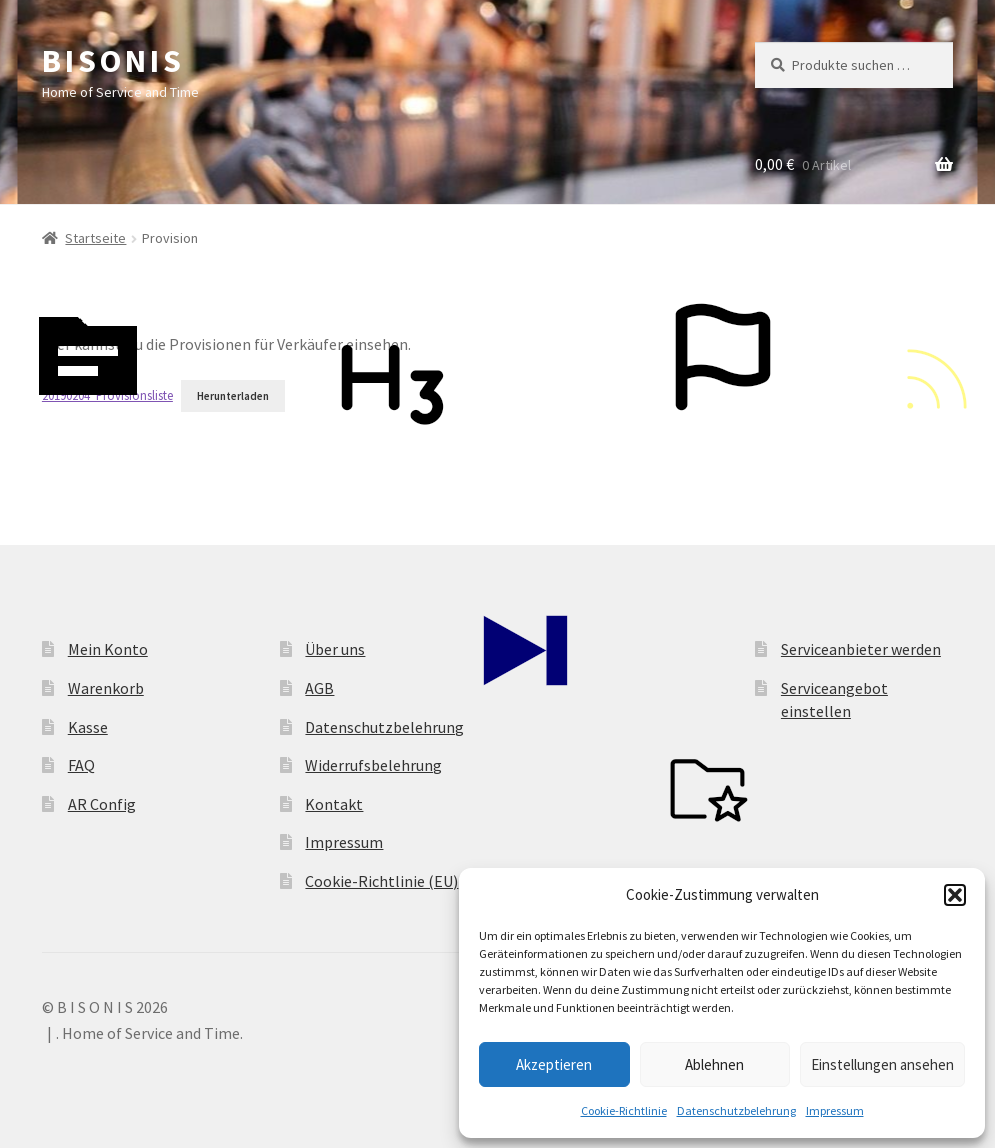  I want to click on format text as heading level 3, so click(387, 383).